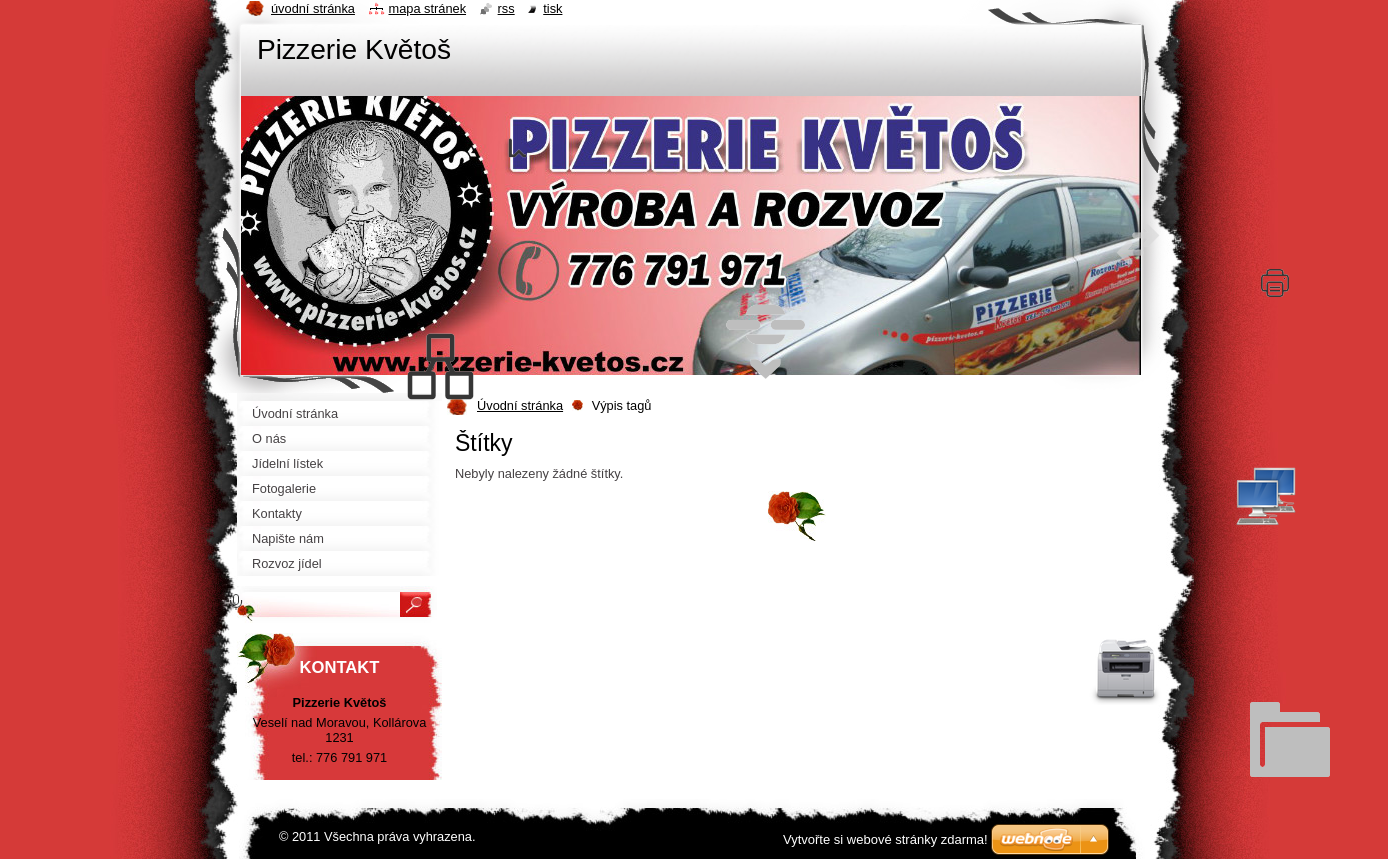 The height and width of the screenshot is (859, 1388). What do you see at coordinates (517, 148) in the screenshot?
I see `launch the nibbles snake game` at bounding box center [517, 148].